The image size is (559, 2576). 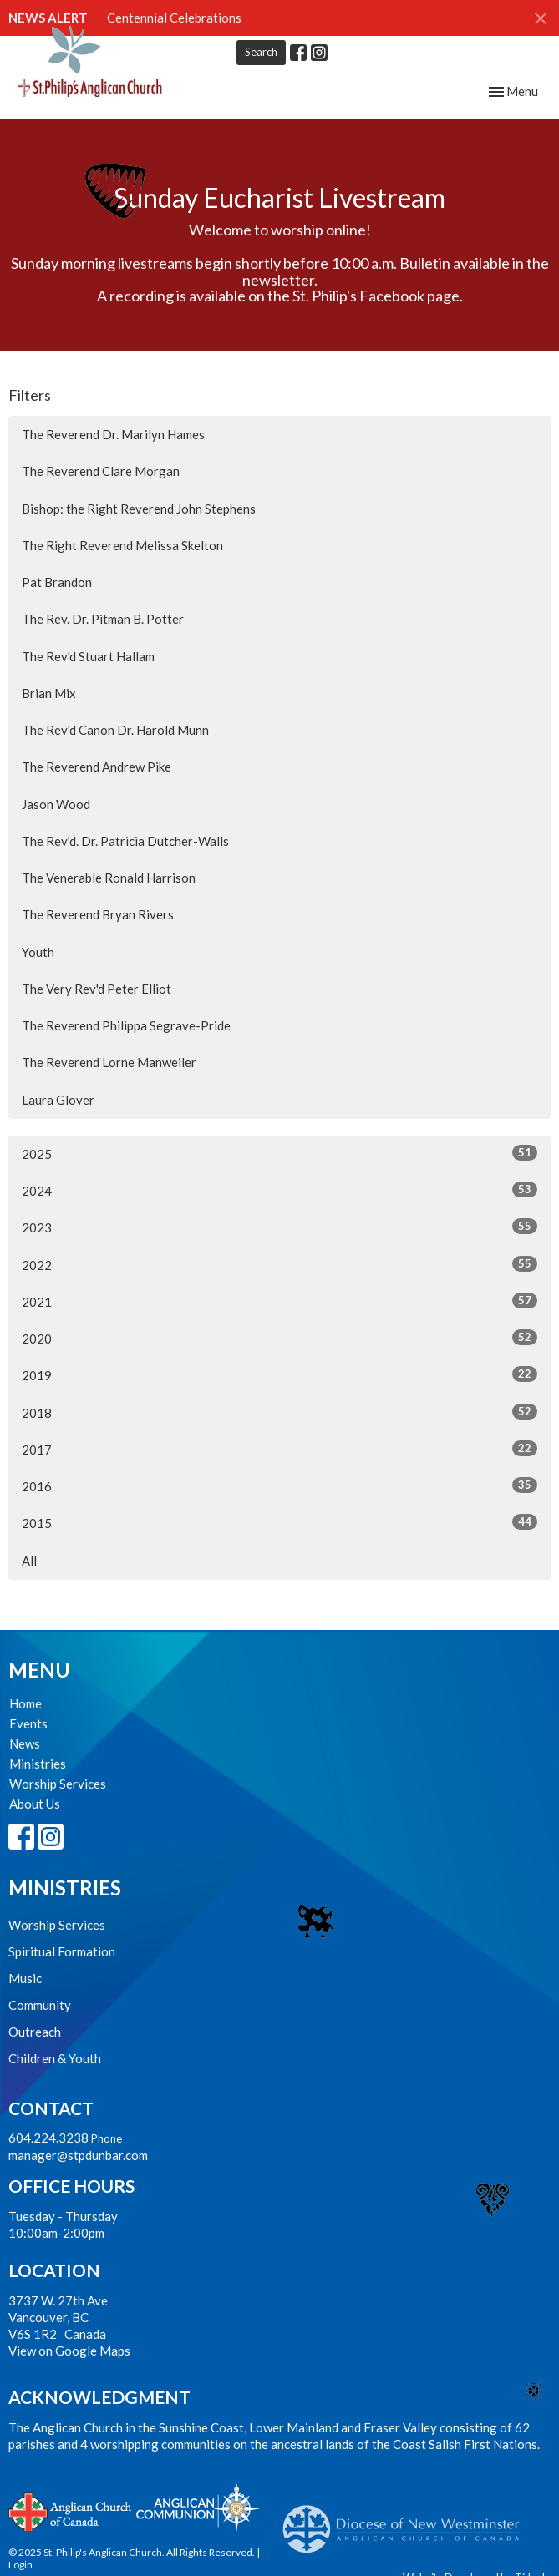 What do you see at coordinates (315, 1920) in the screenshot?
I see `collect or harvest berries` at bounding box center [315, 1920].